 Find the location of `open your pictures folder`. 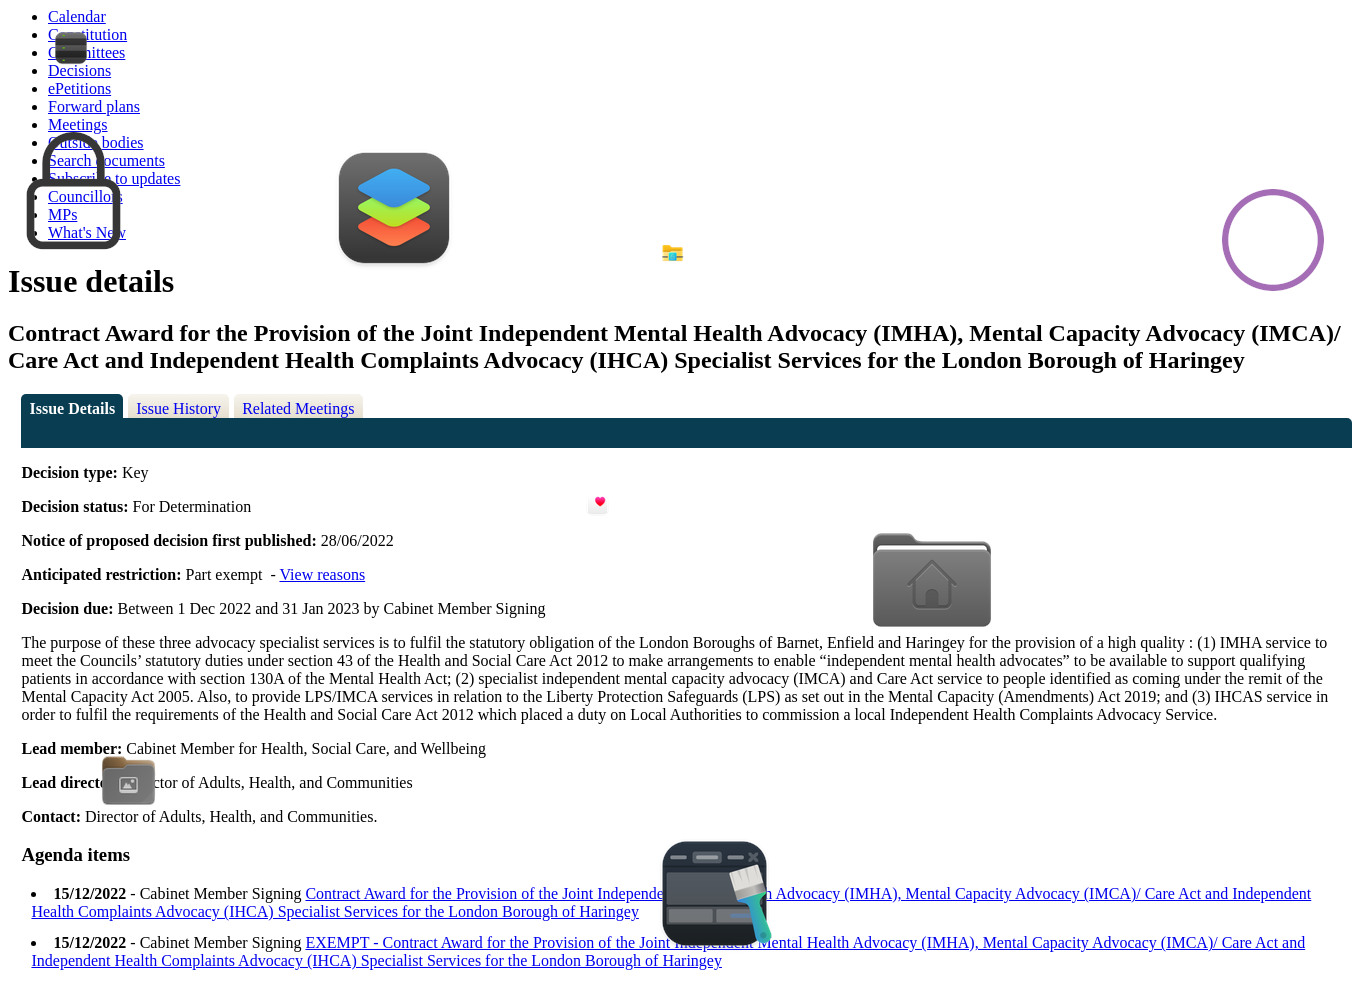

open your pictures folder is located at coordinates (128, 780).